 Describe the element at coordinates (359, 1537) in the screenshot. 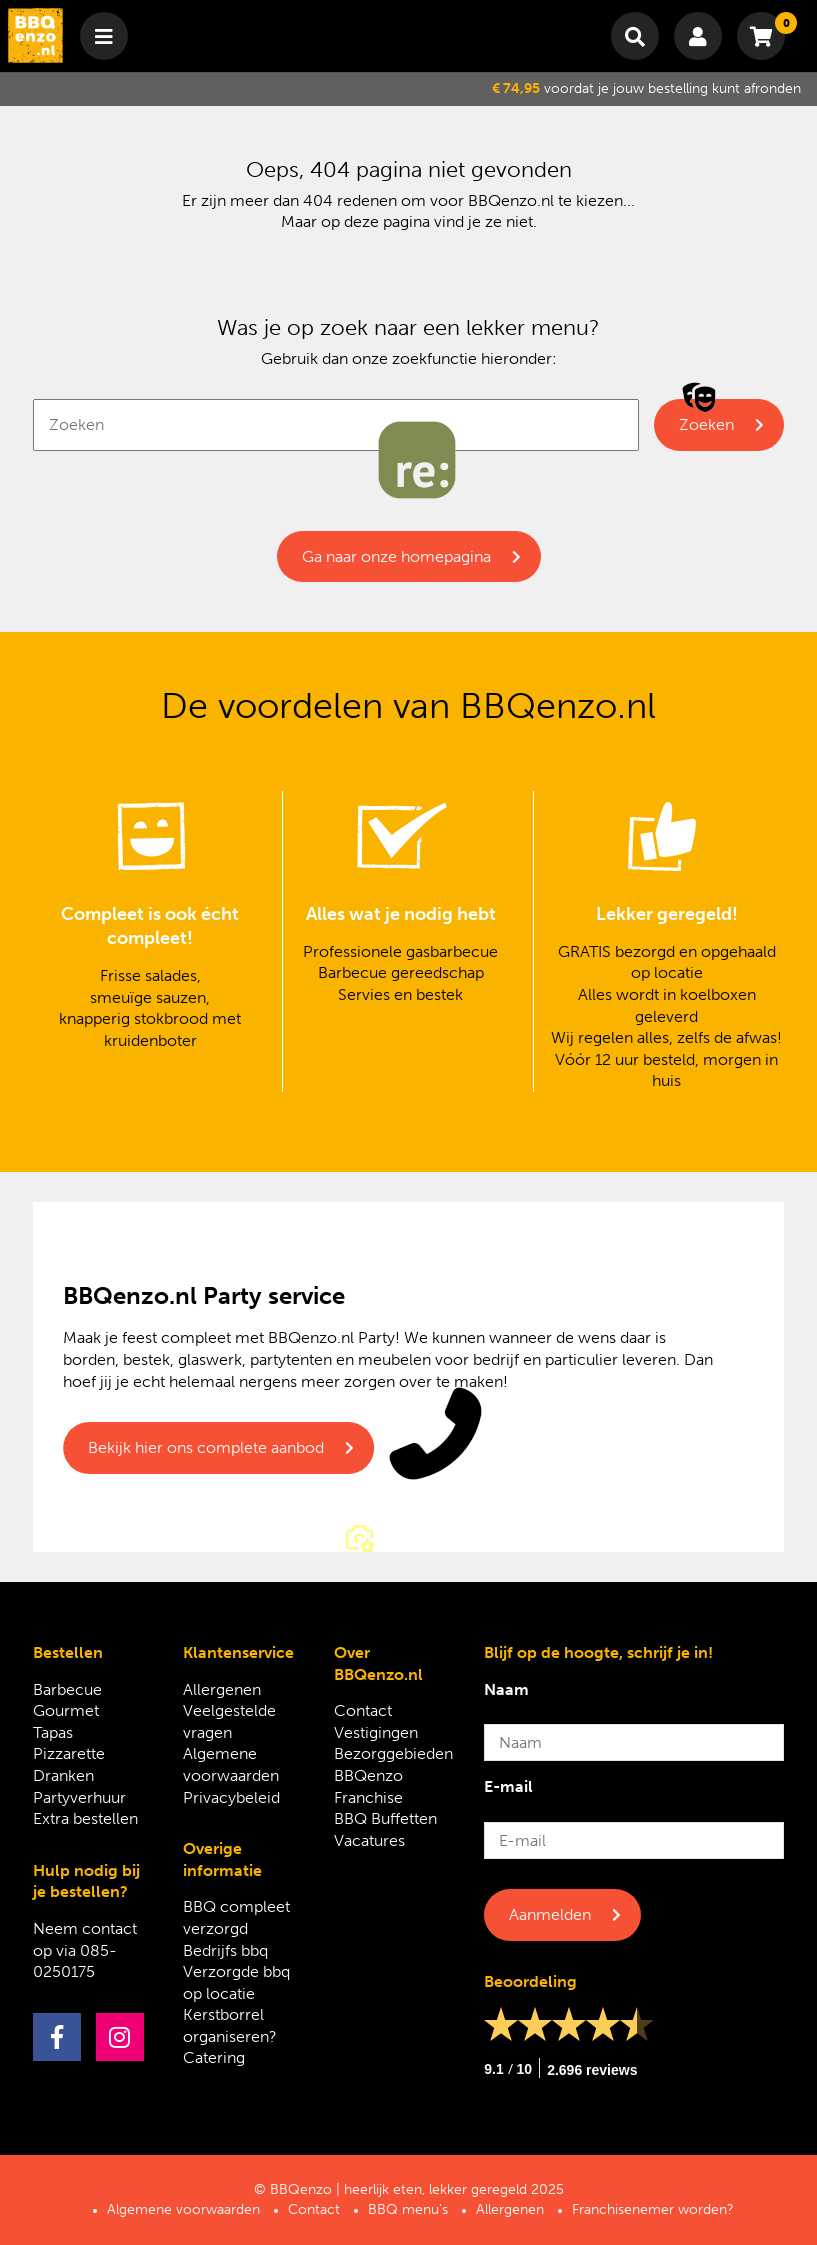

I see `mark a photo as favorite` at that location.